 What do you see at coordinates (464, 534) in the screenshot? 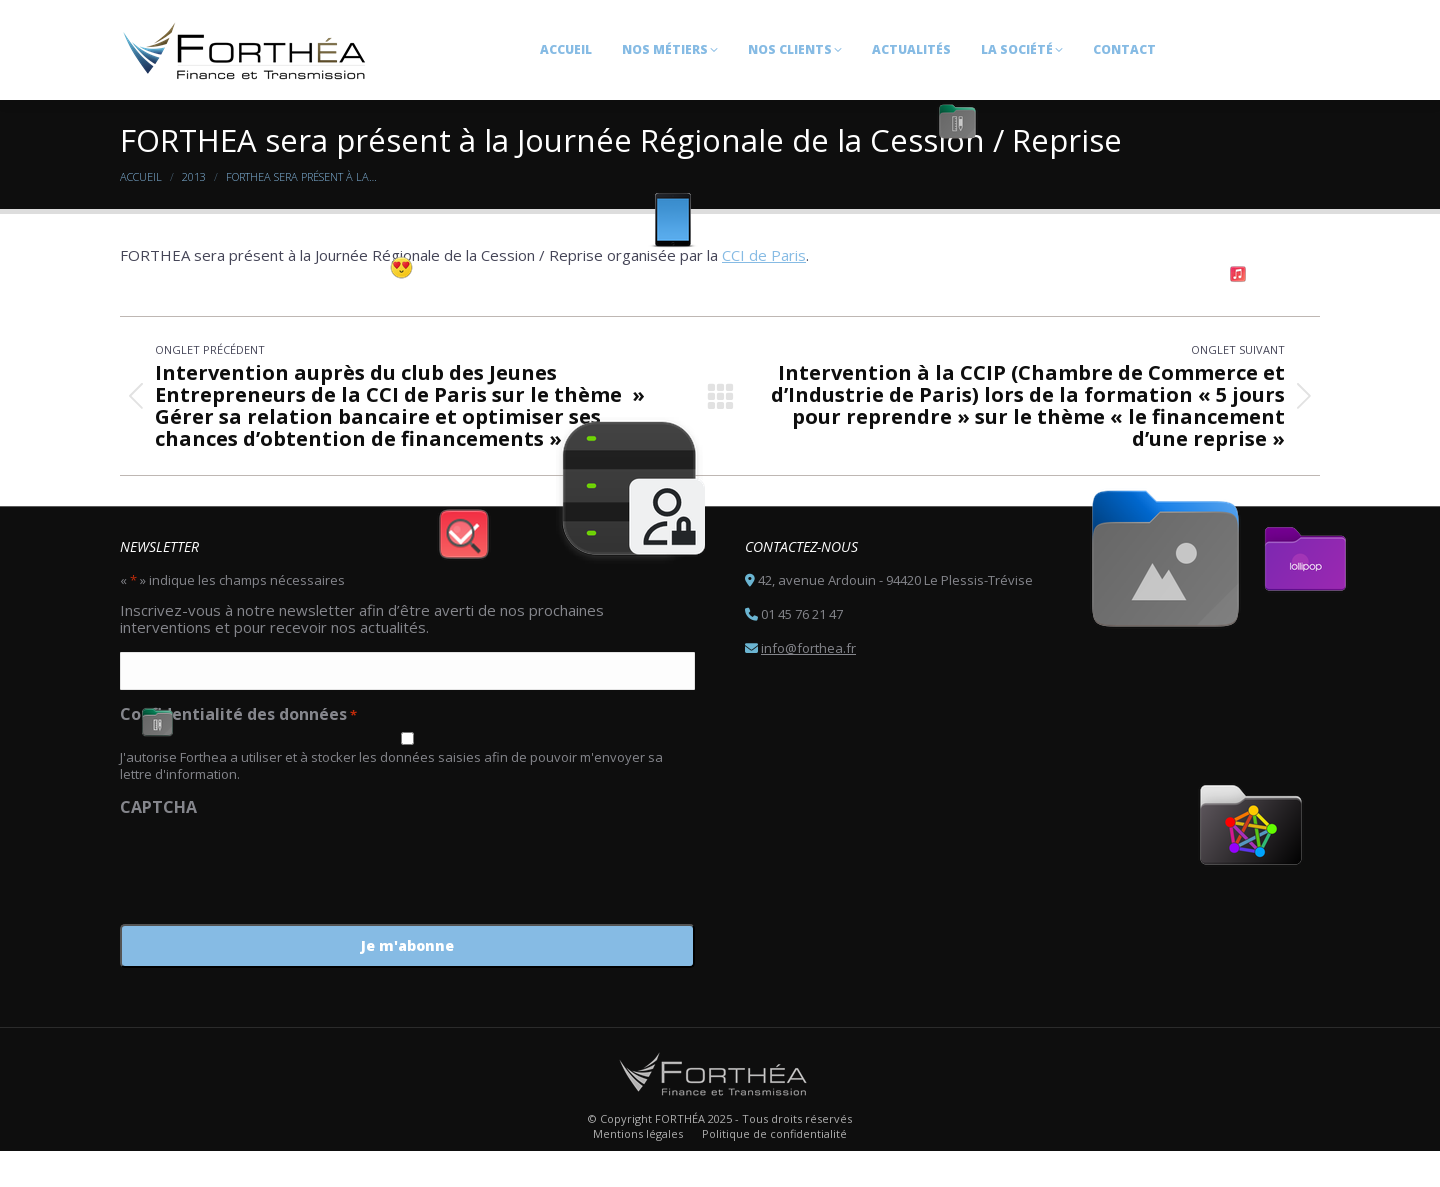
I see `open dconf editor to modify system settings` at bounding box center [464, 534].